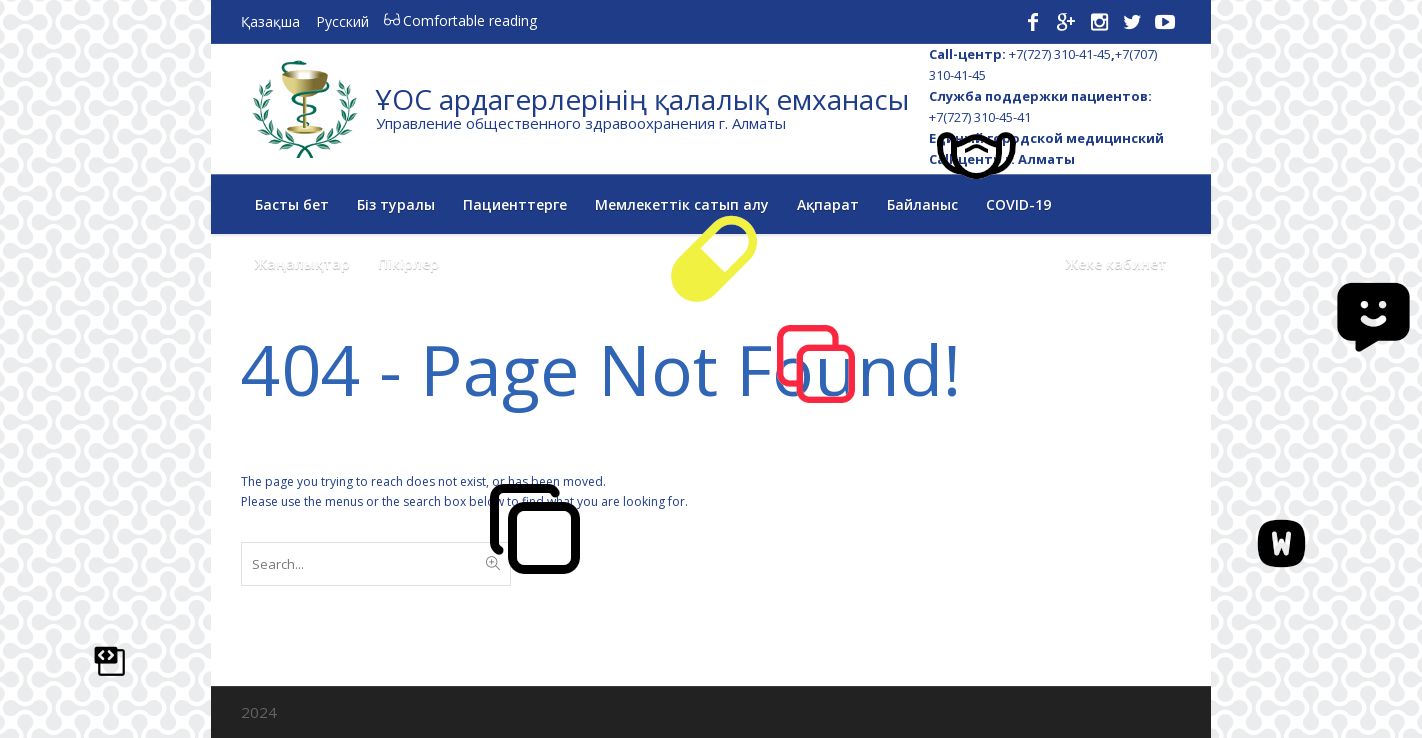  What do you see at coordinates (111, 662) in the screenshot?
I see `insert a code block` at bounding box center [111, 662].